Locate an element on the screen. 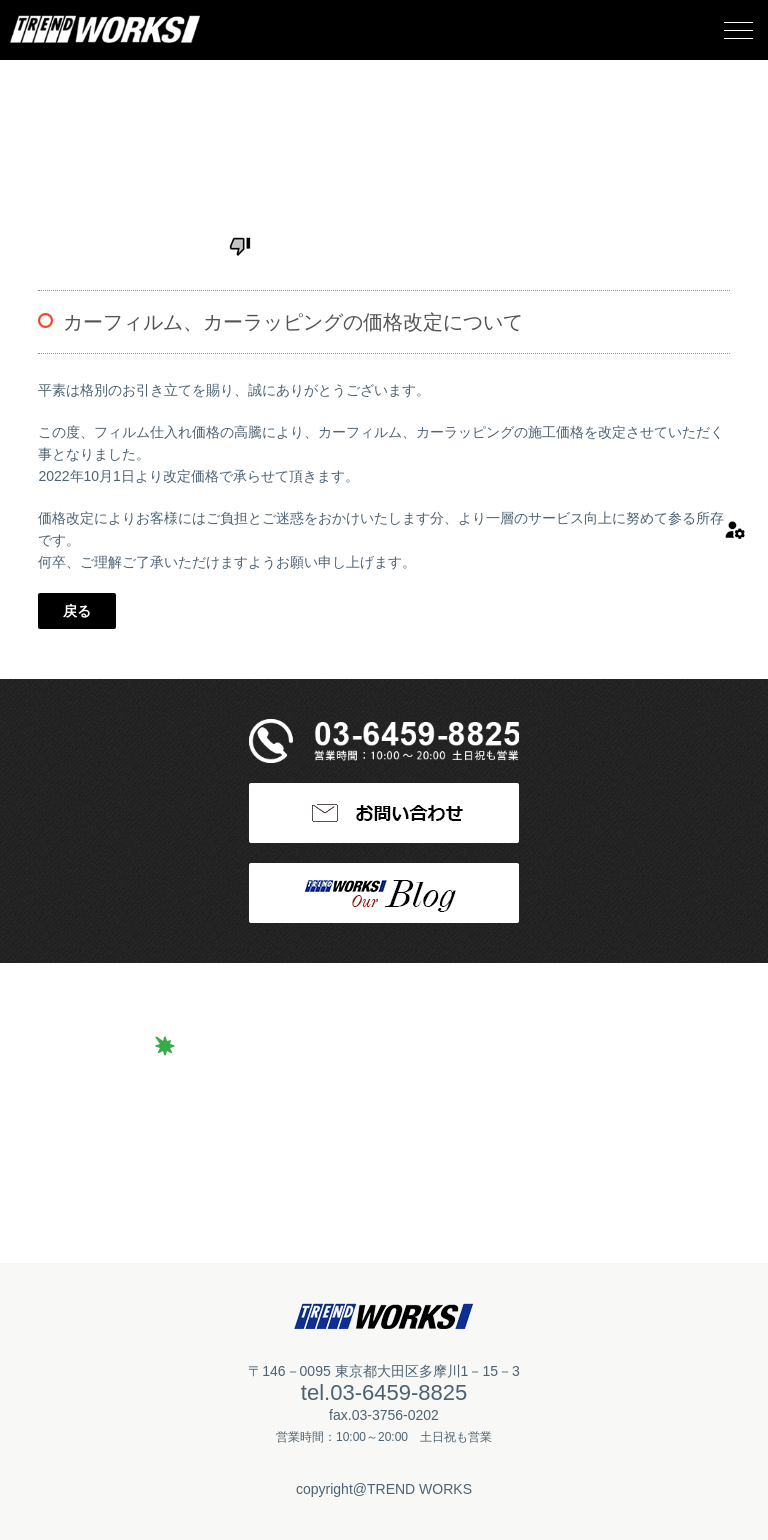 Image resolution: width=768 pixels, height=1540 pixels. indicates a new or featured item is located at coordinates (165, 1046).